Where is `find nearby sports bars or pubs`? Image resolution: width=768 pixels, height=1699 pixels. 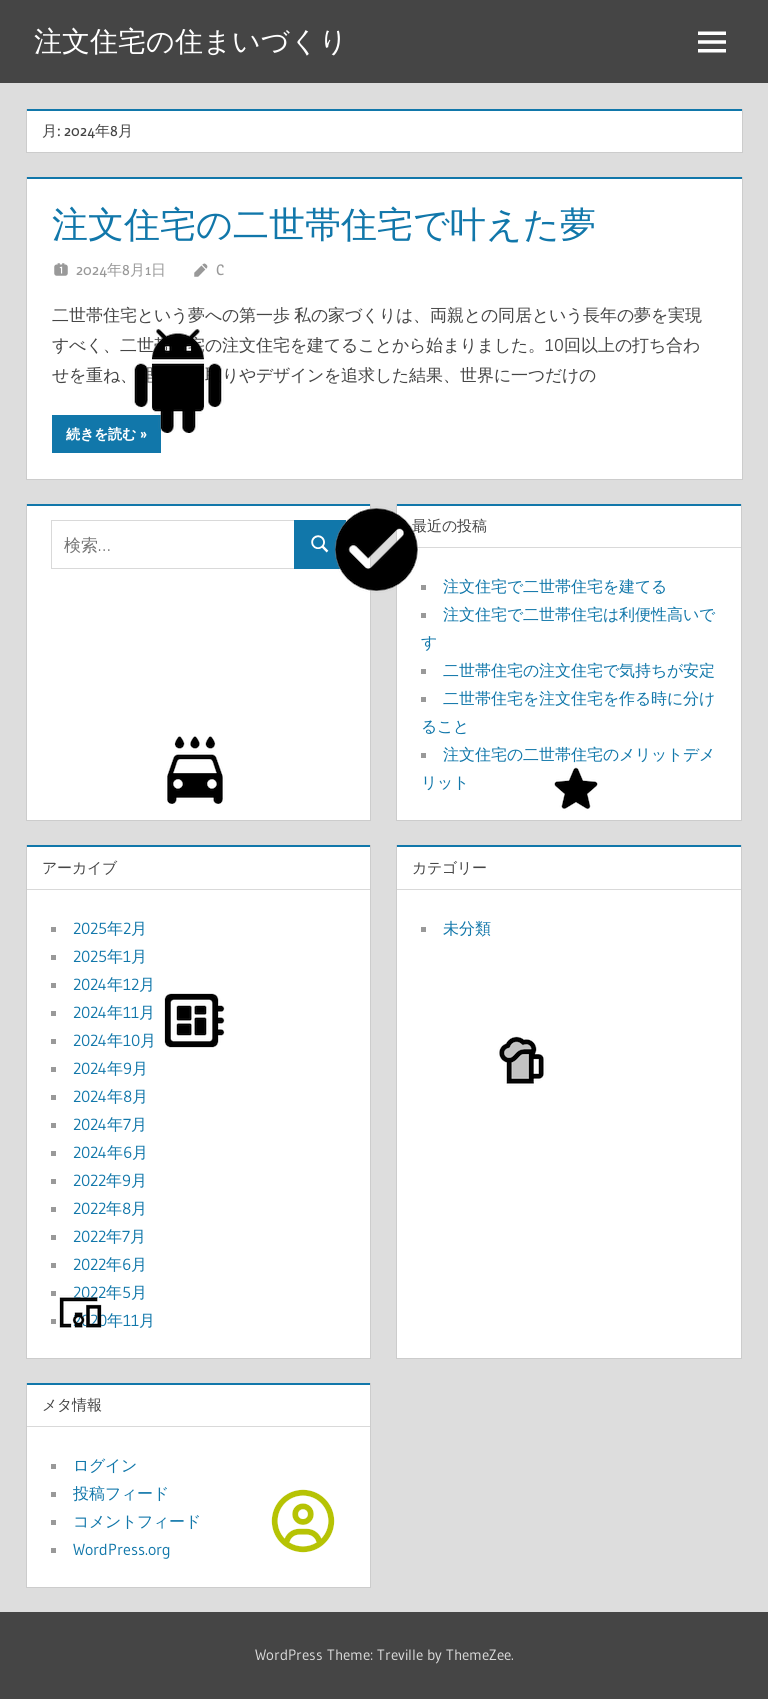
find nearby sports bars or pubs is located at coordinates (521, 1061).